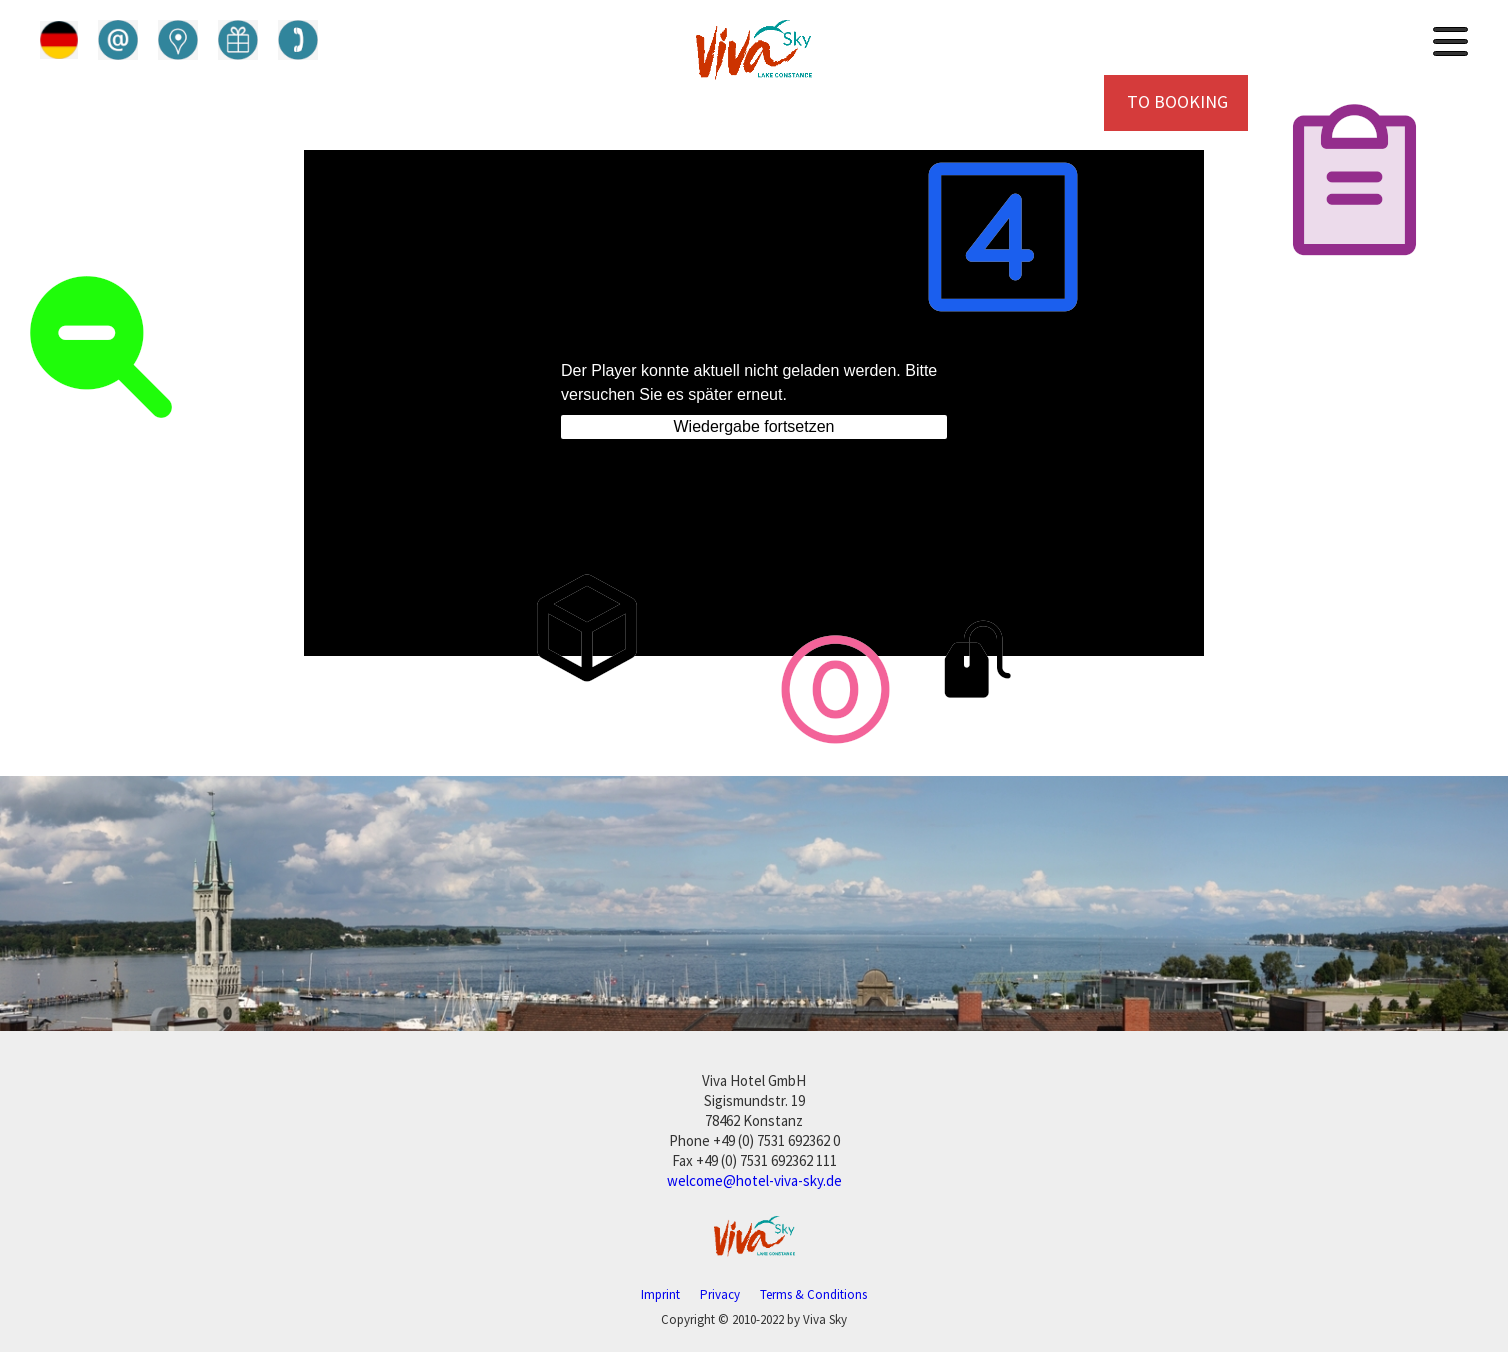 This screenshot has width=1508, height=1352. I want to click on view 3D model or object, so click(587, 628).